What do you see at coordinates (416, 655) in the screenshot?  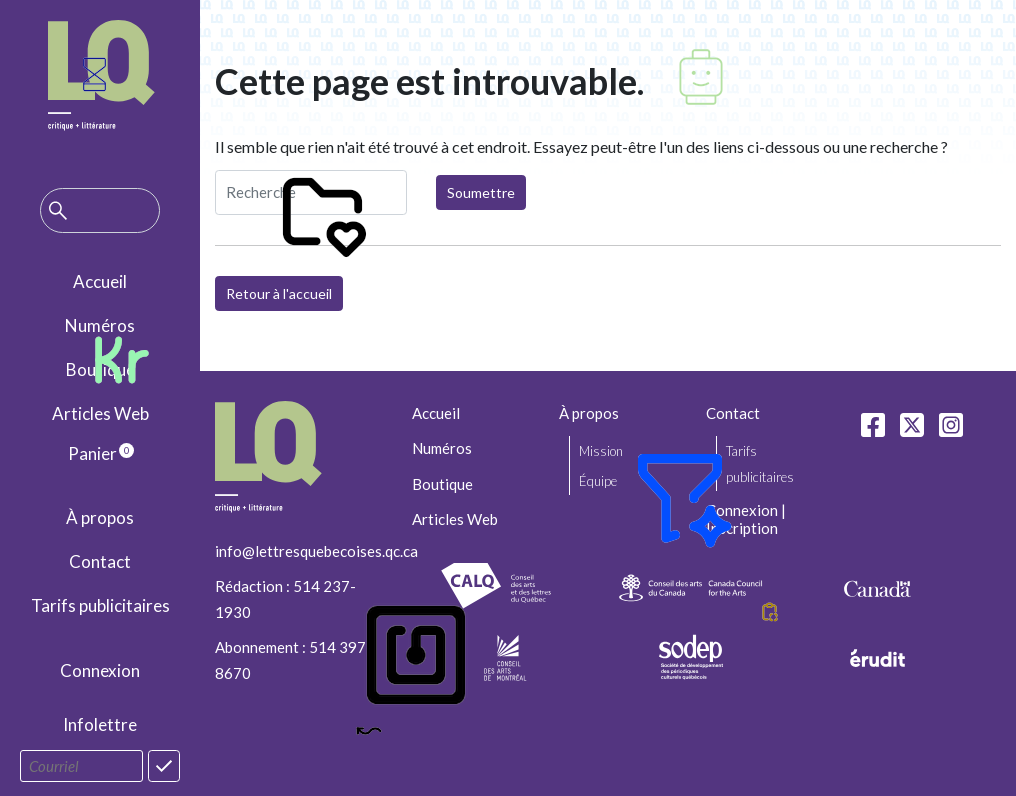 I see `tap to enable nfc connectivity` at bounding box center [416, 655].